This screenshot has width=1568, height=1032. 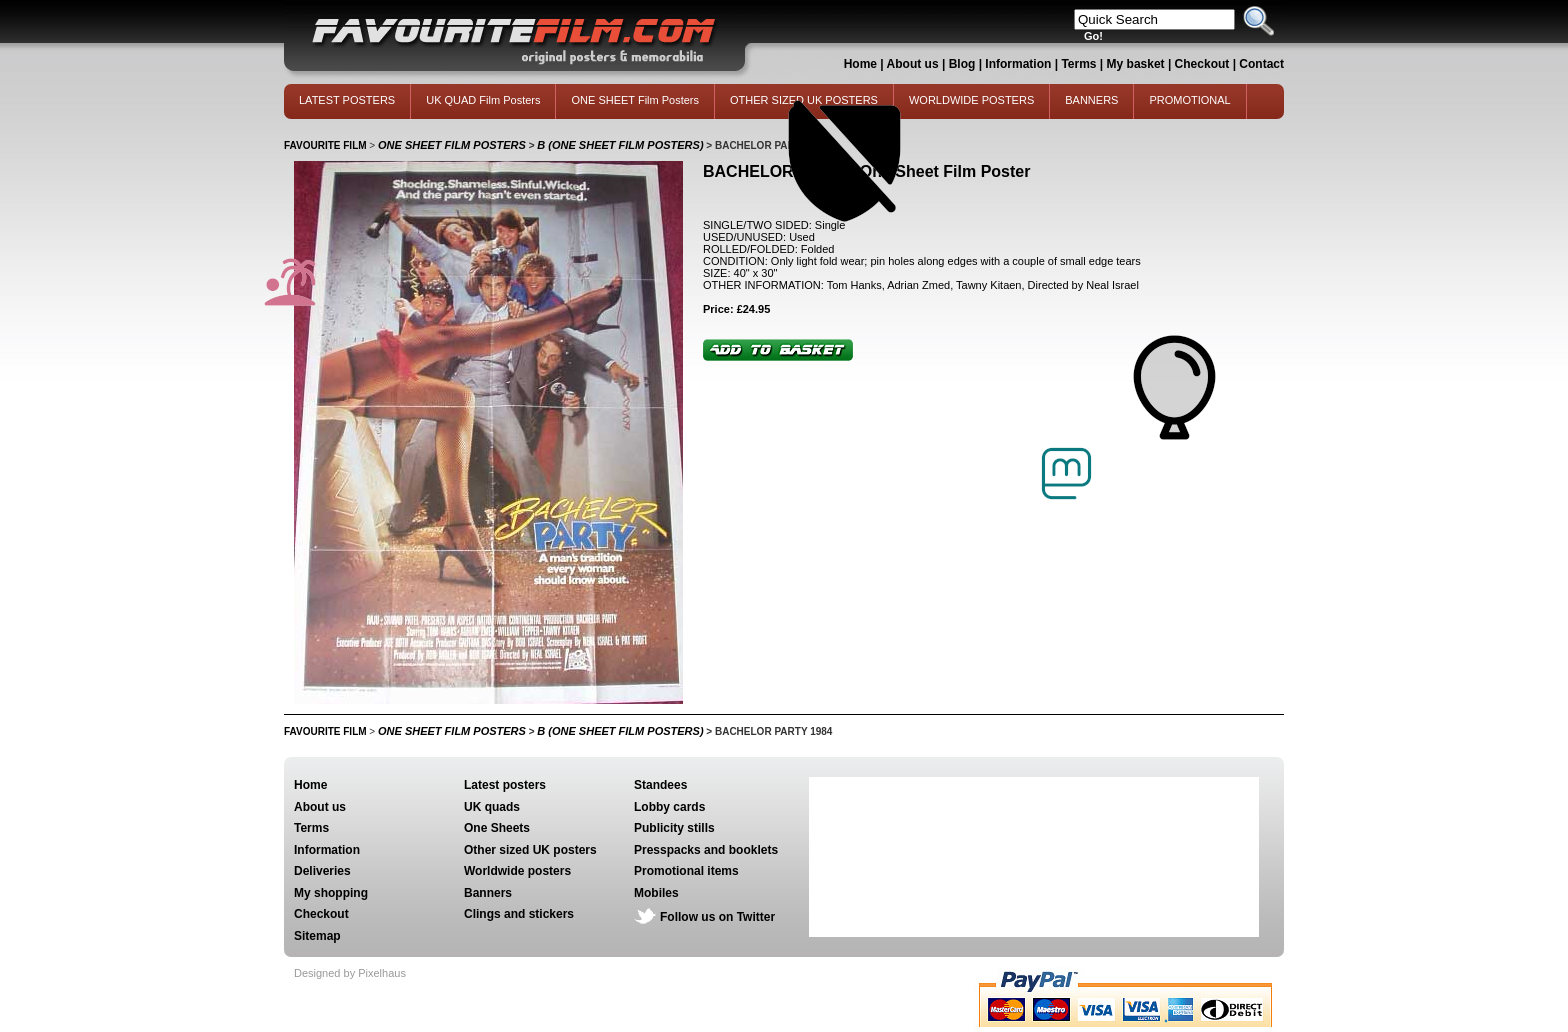 I want to click on security or protection is disabled, so click(x=844, y=156).